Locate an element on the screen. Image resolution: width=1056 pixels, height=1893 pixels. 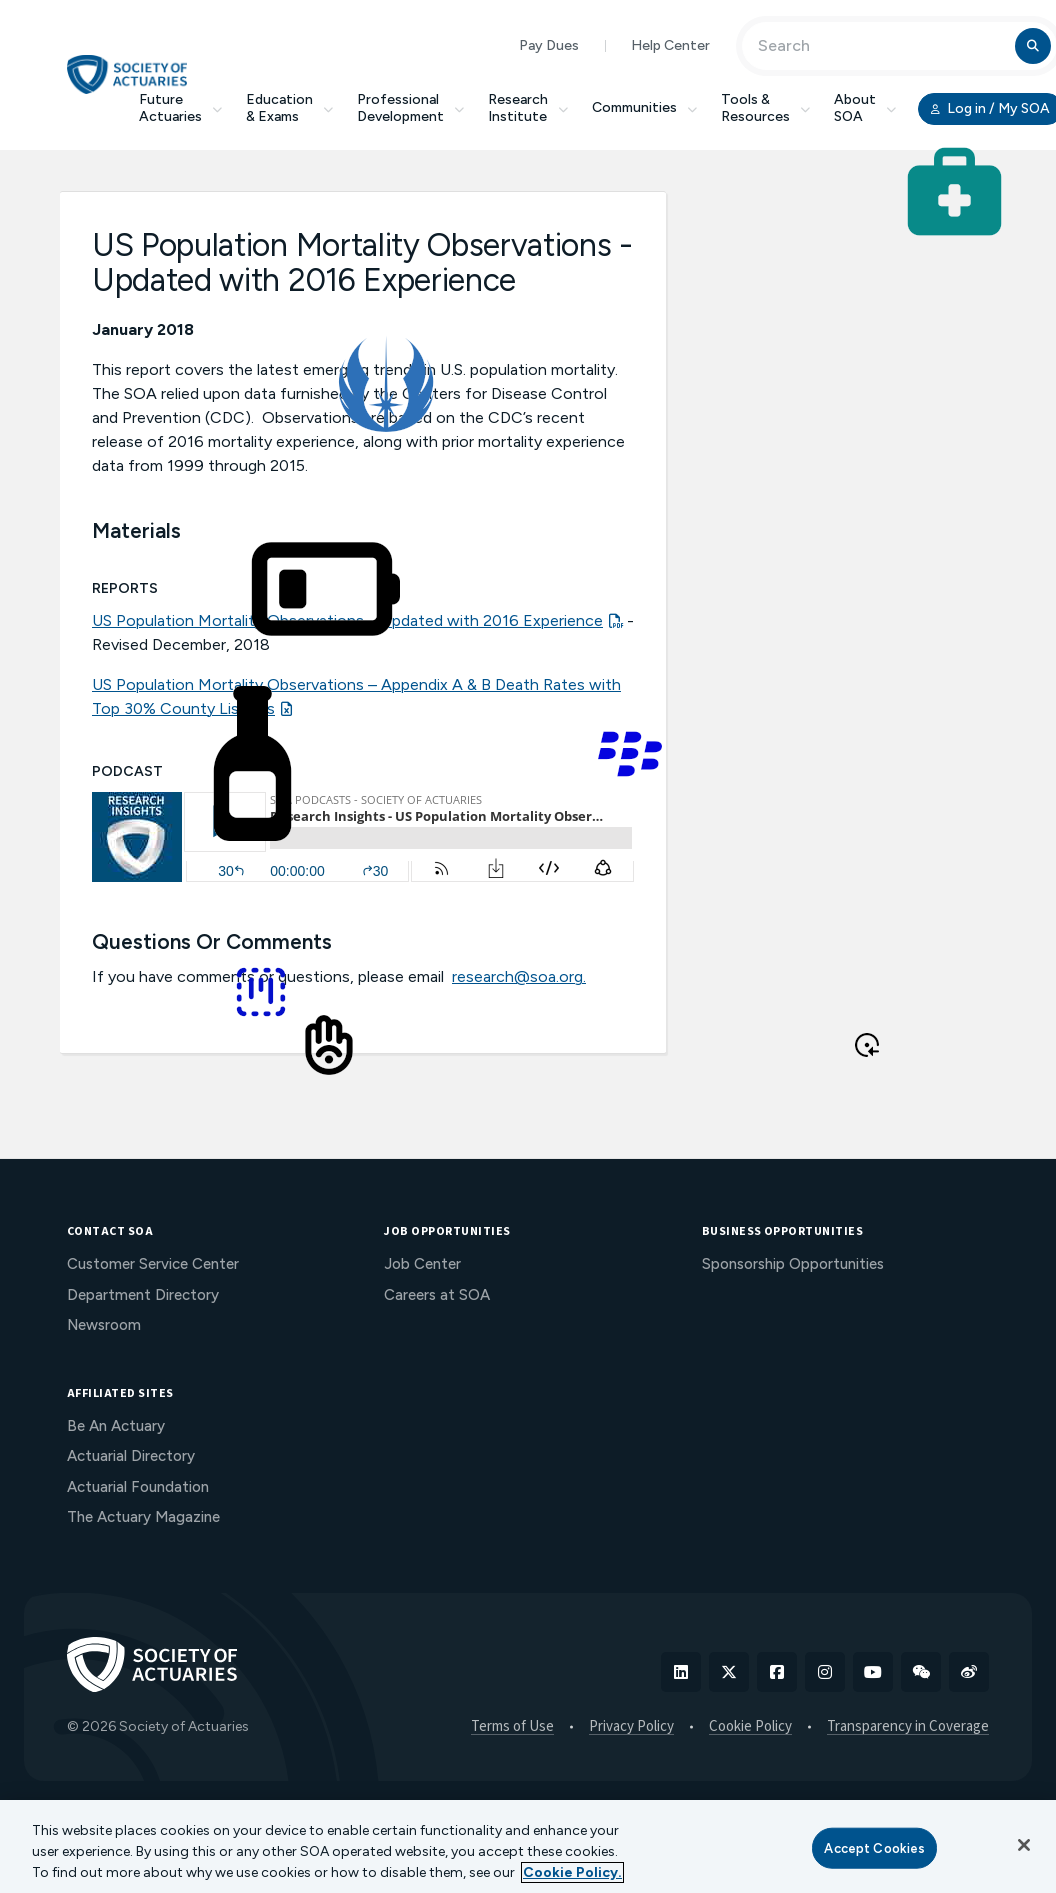
blackberry brand logo is located at coordinates (630, 754).